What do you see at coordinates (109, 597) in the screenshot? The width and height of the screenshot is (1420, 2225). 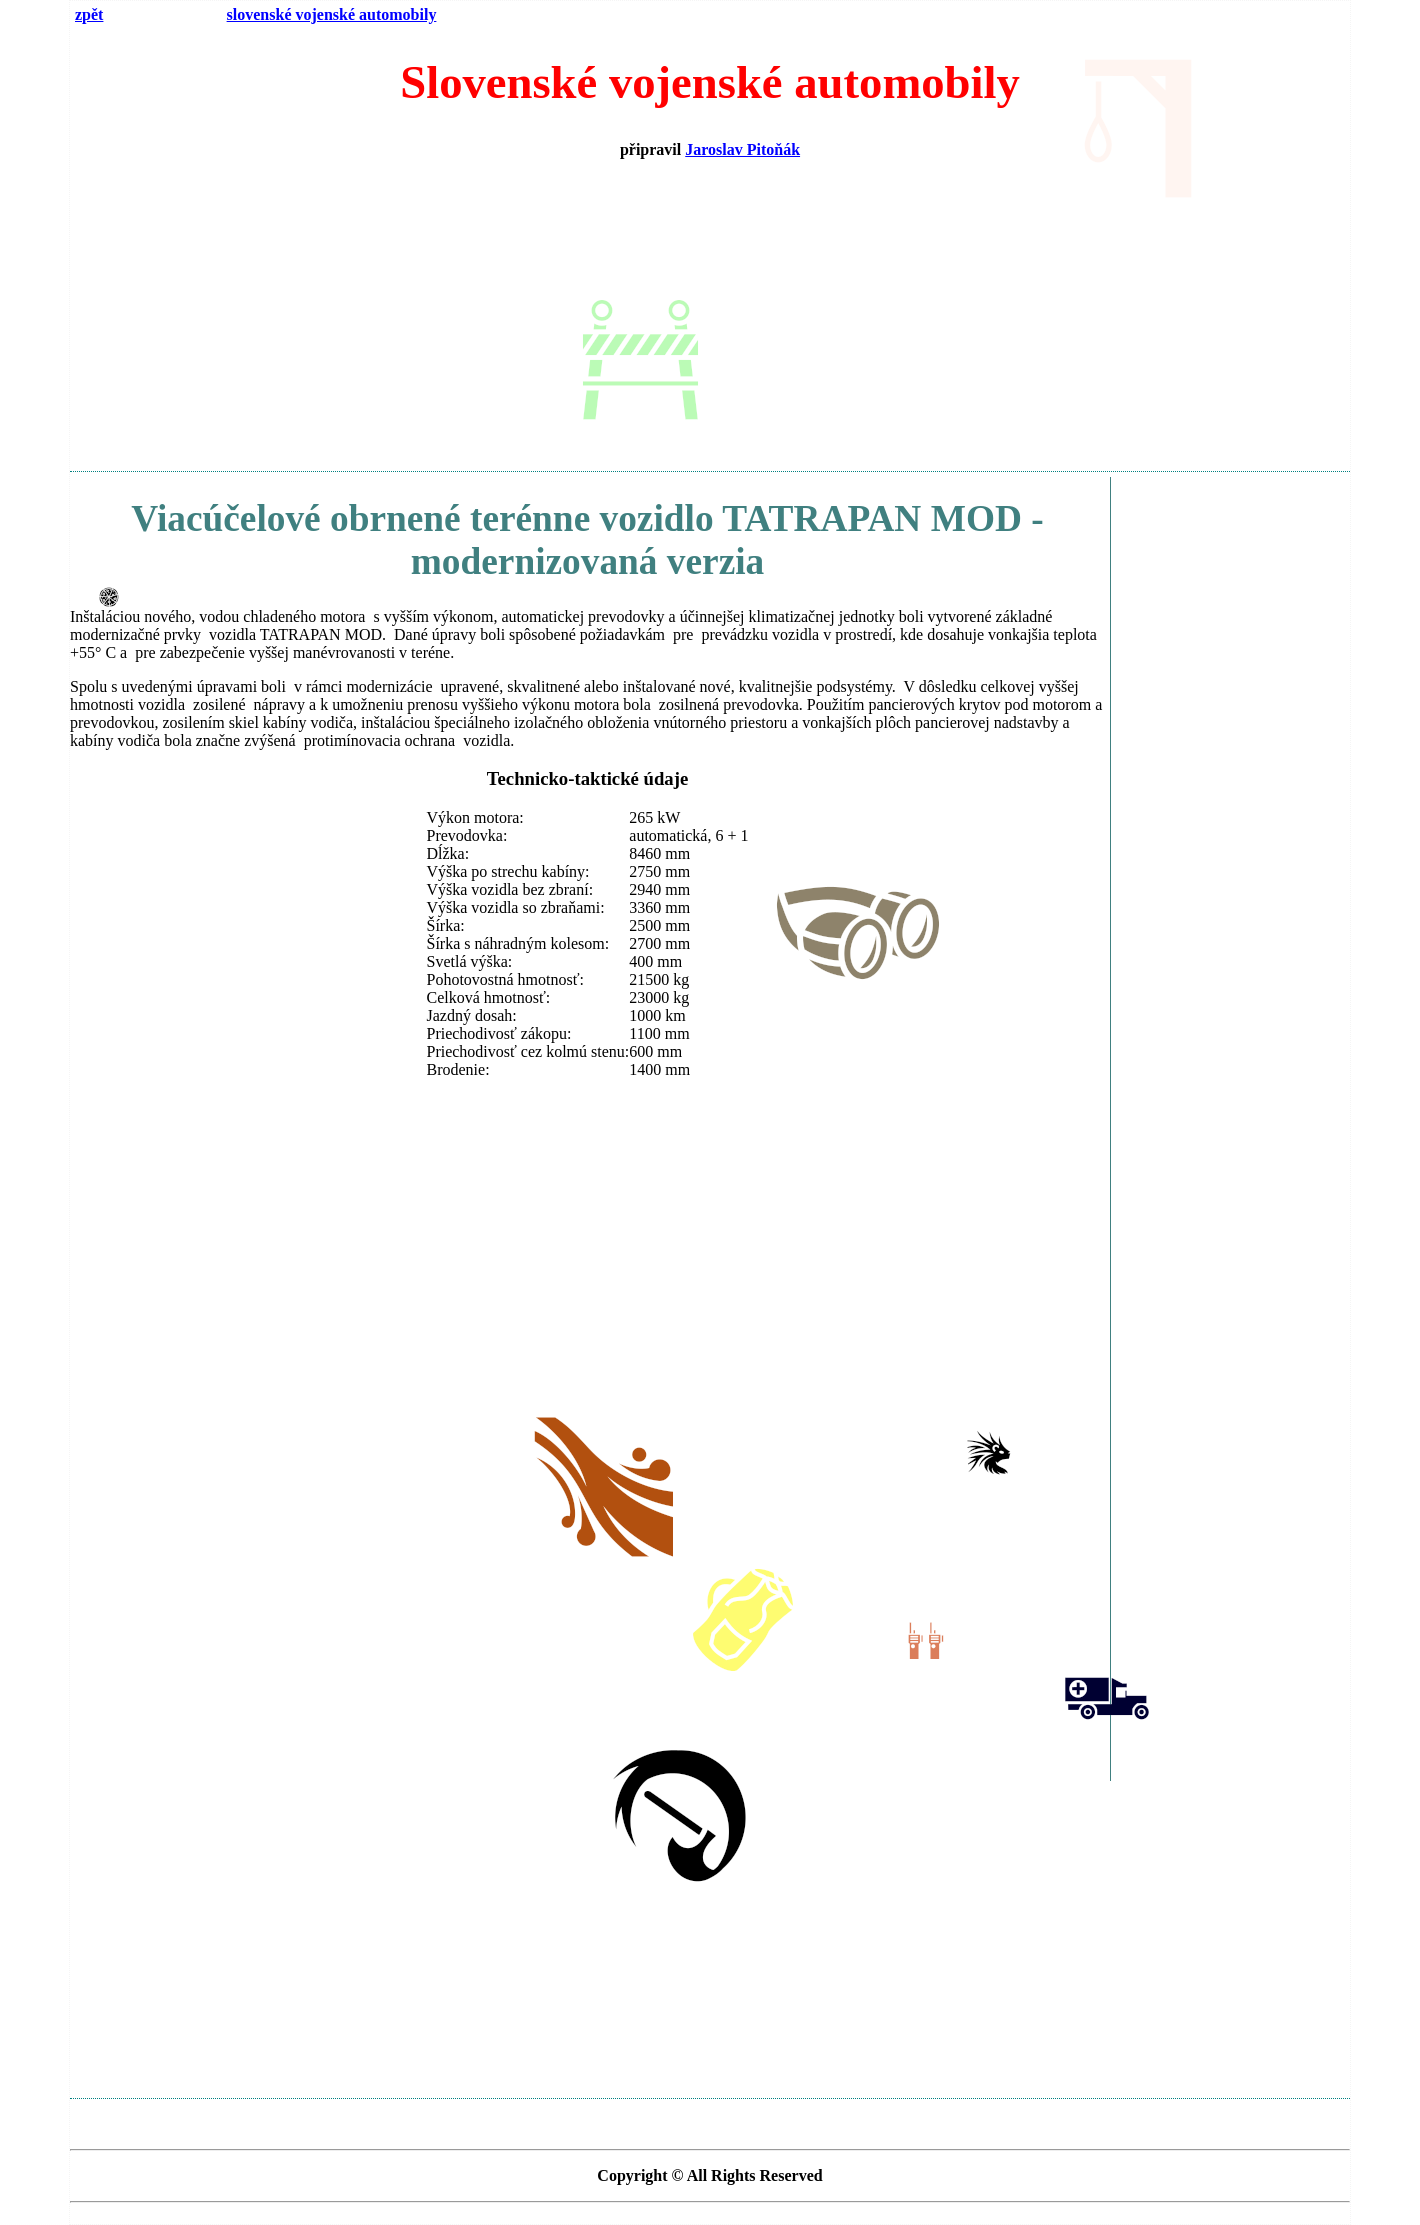 I see `food or restaurant category in a game menu` at bounding box center [109, 597].